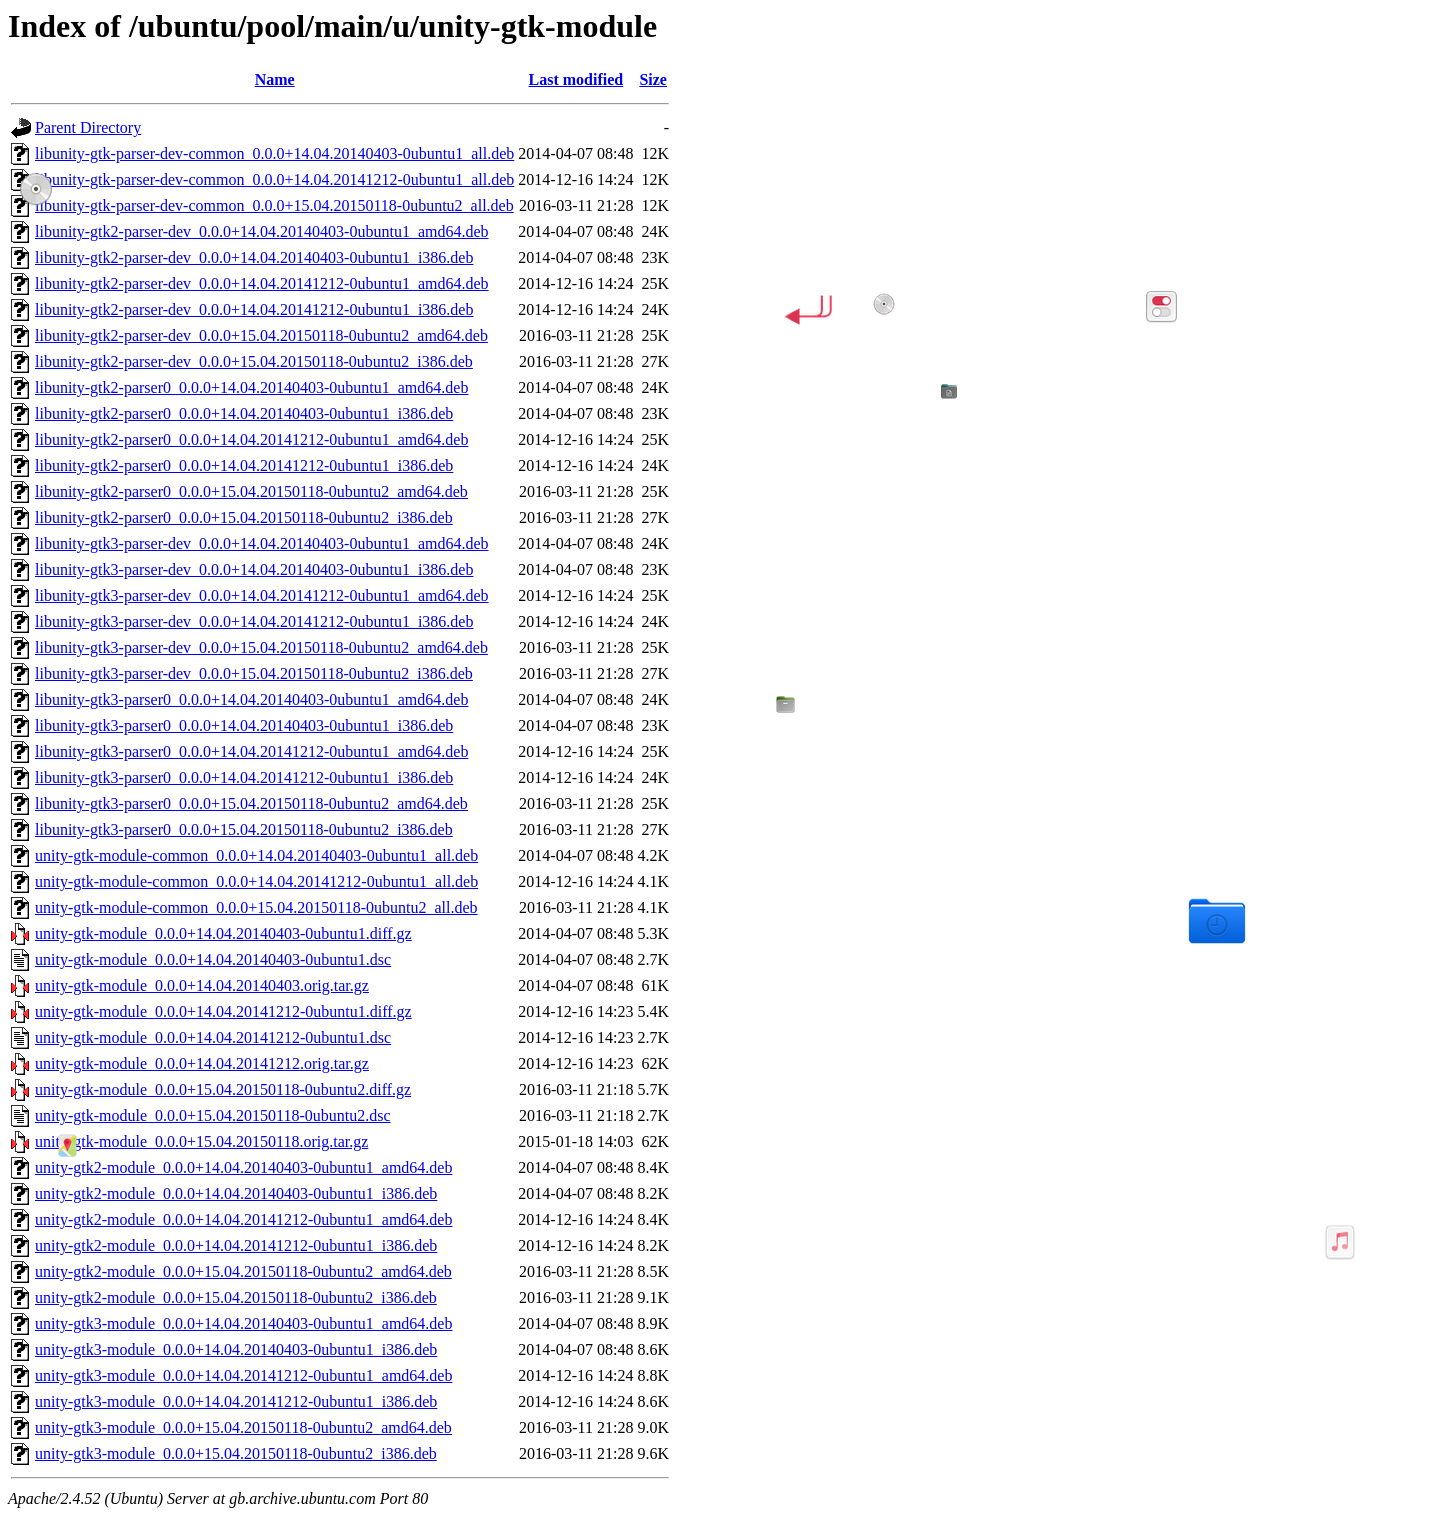  Describe the element at coordinates (1217, 921) in the screenshot. I see `access temporary files folder` at that location.